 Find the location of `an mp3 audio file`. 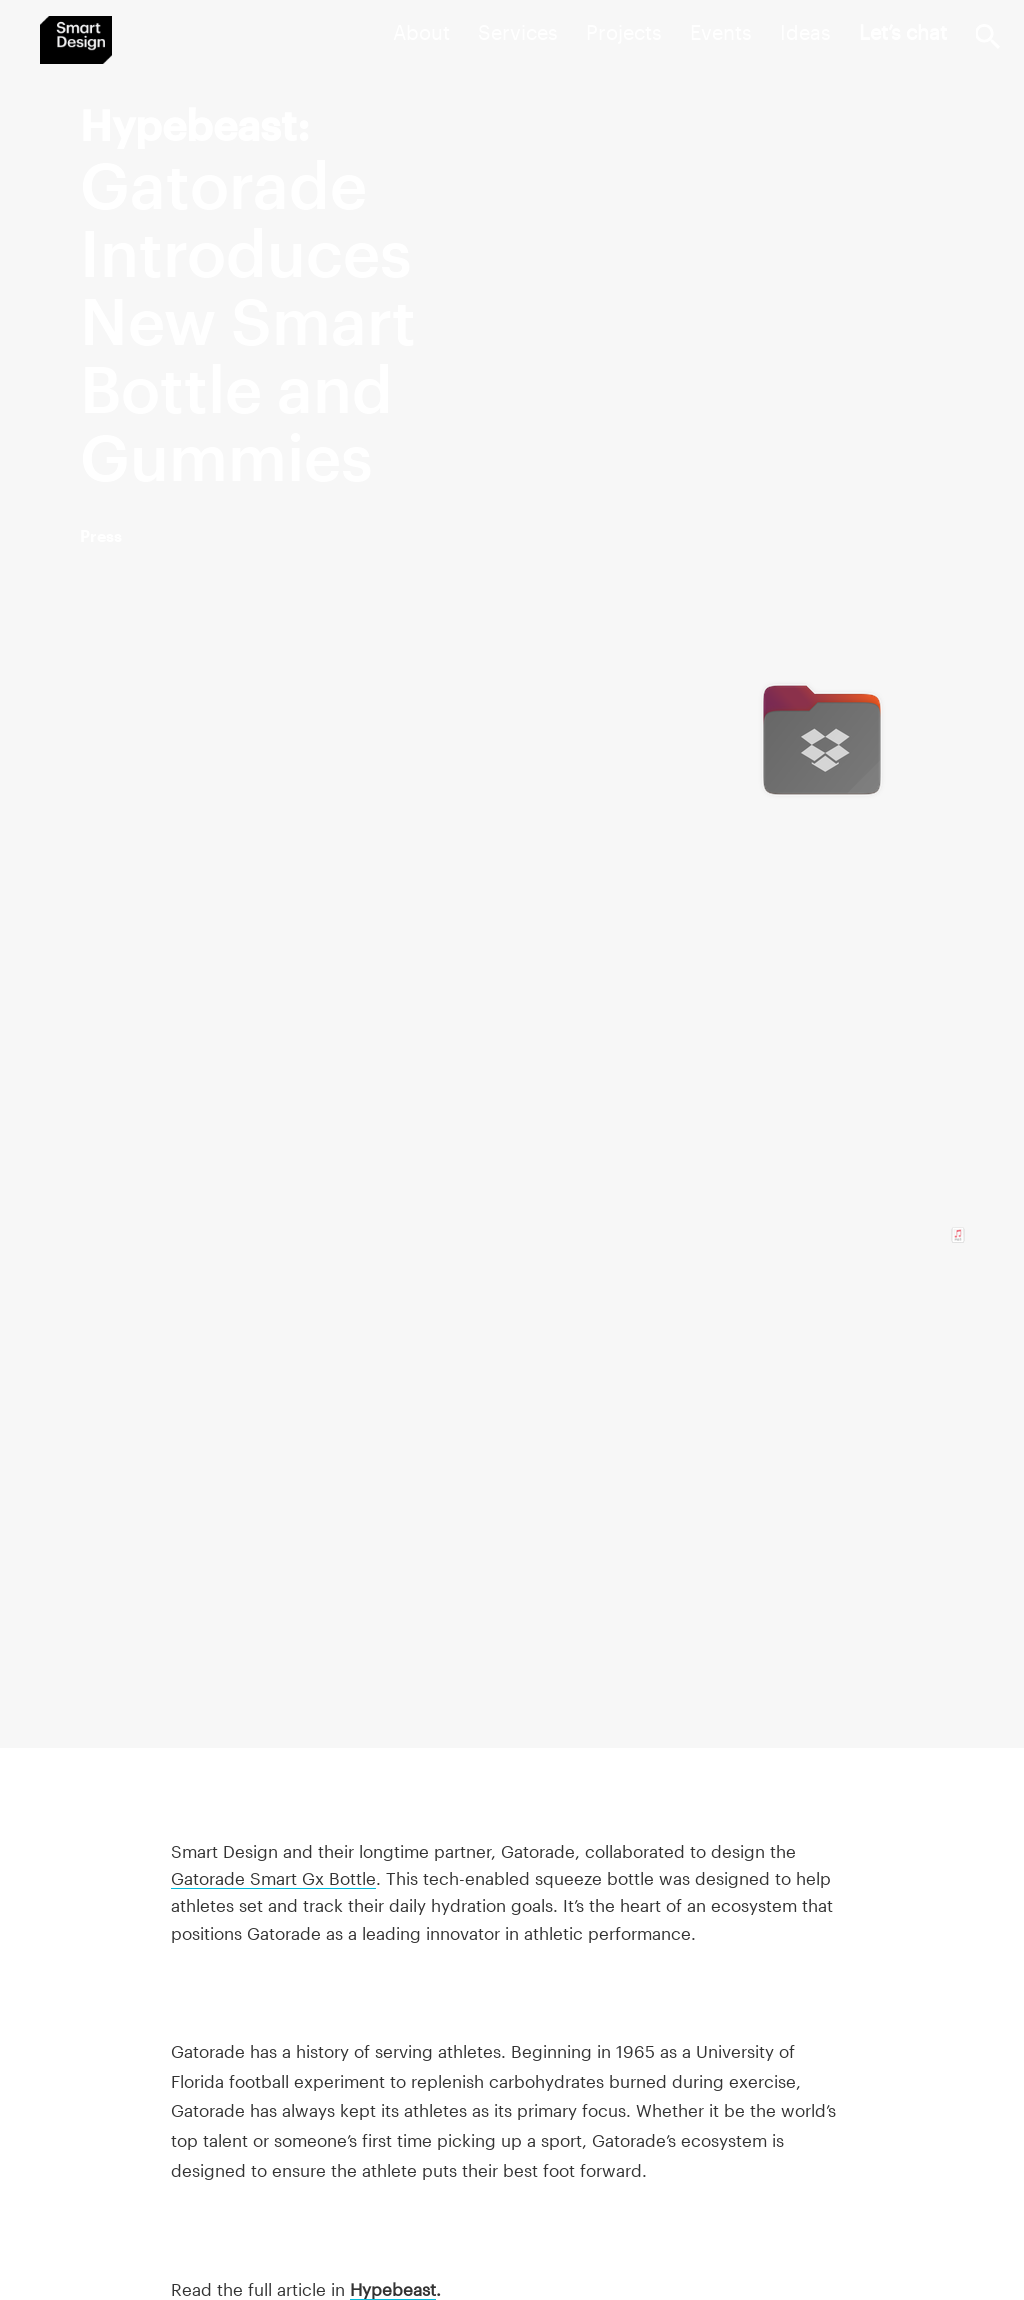

an mp3 audio file is located at coordinates (958, 1235).